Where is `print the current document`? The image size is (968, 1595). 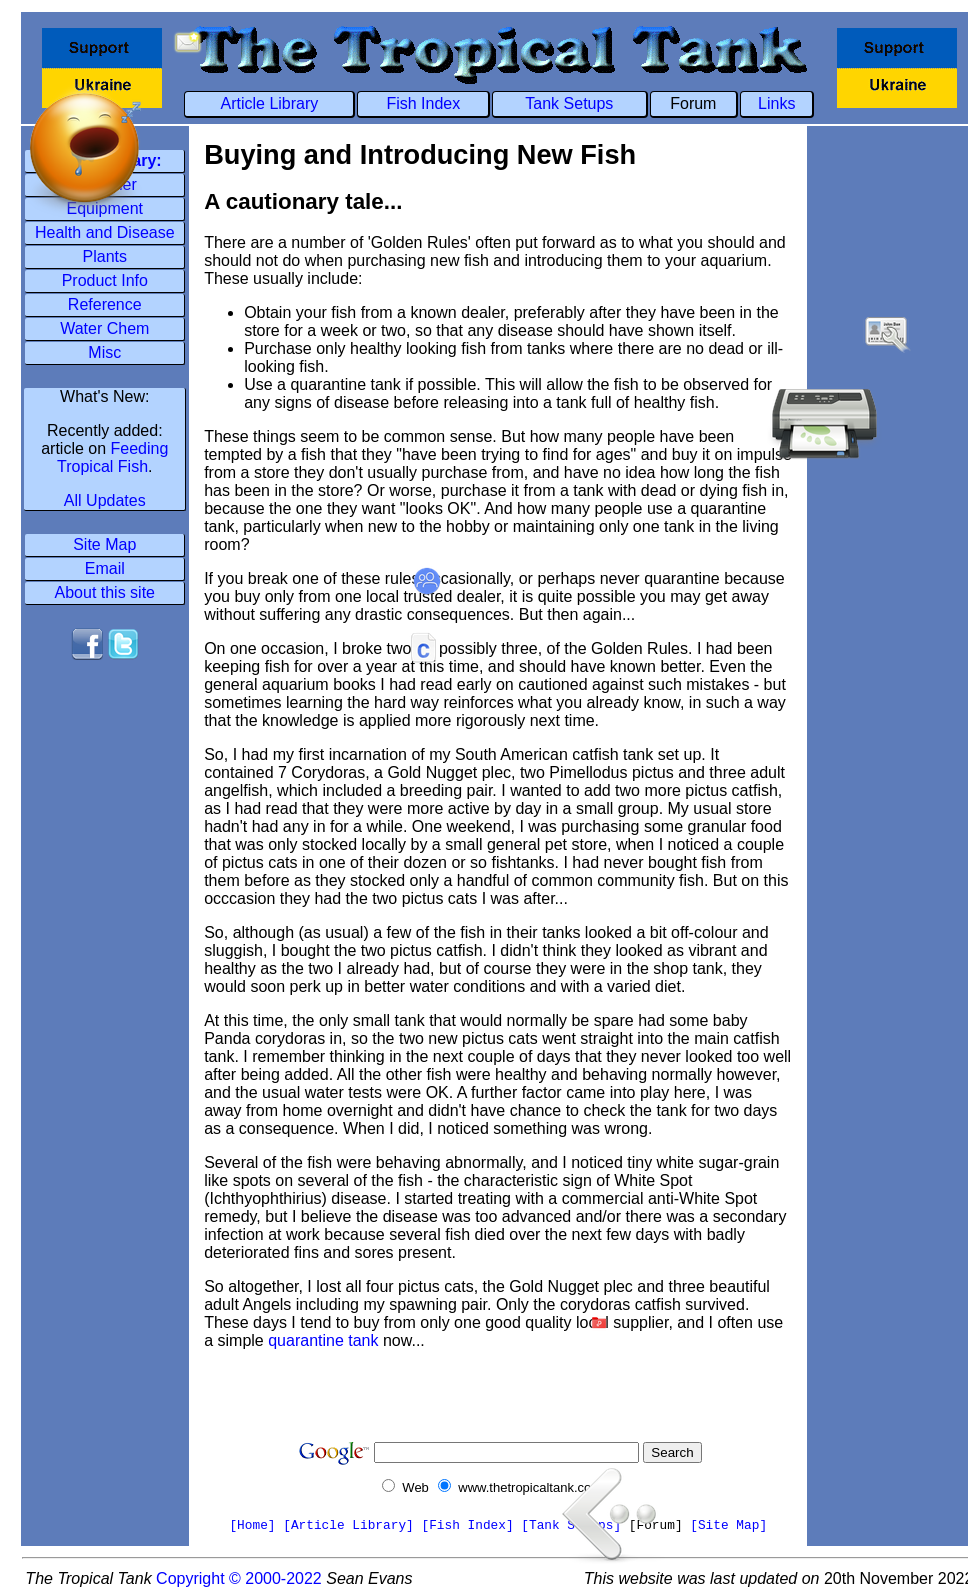
print the current document is located at coordinates (824, 421).